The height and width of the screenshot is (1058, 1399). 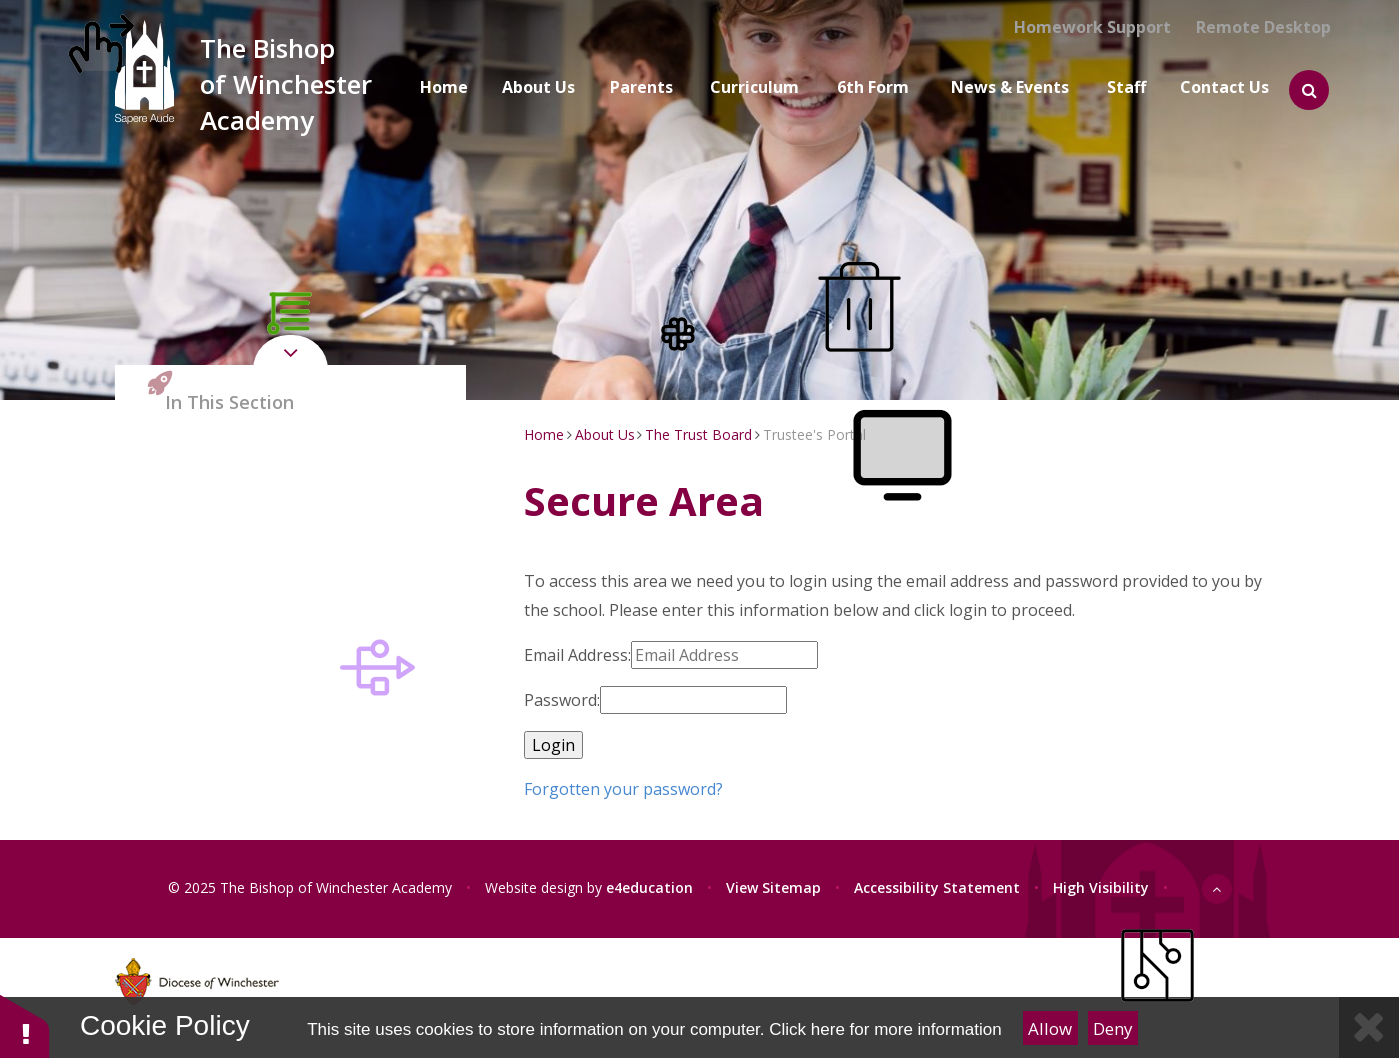 I want to click on swipe right to continue or advance, so click(x=98, y=46).